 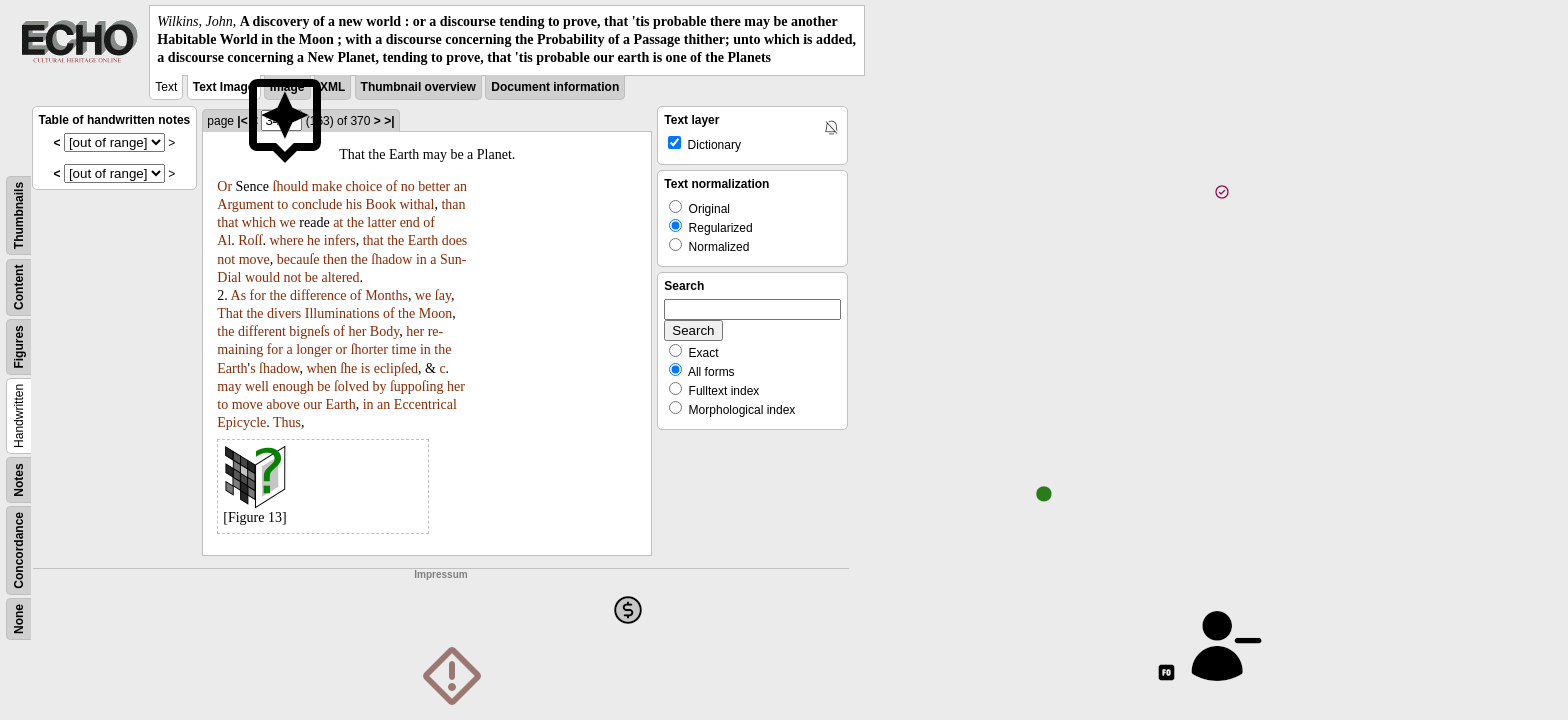 I want to click on indicates a warning or alert requiring attention, so click(x=452, y=676).